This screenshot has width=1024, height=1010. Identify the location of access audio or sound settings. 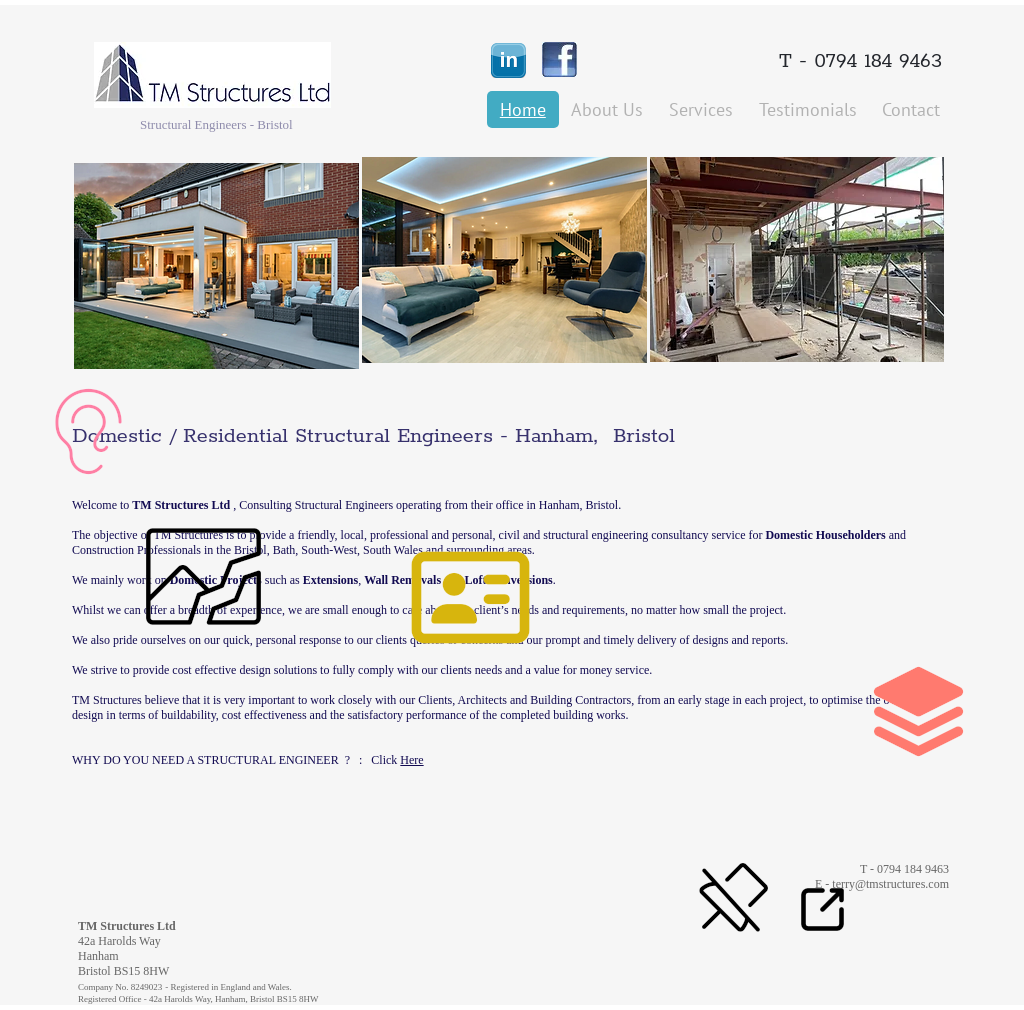
(88, 431).